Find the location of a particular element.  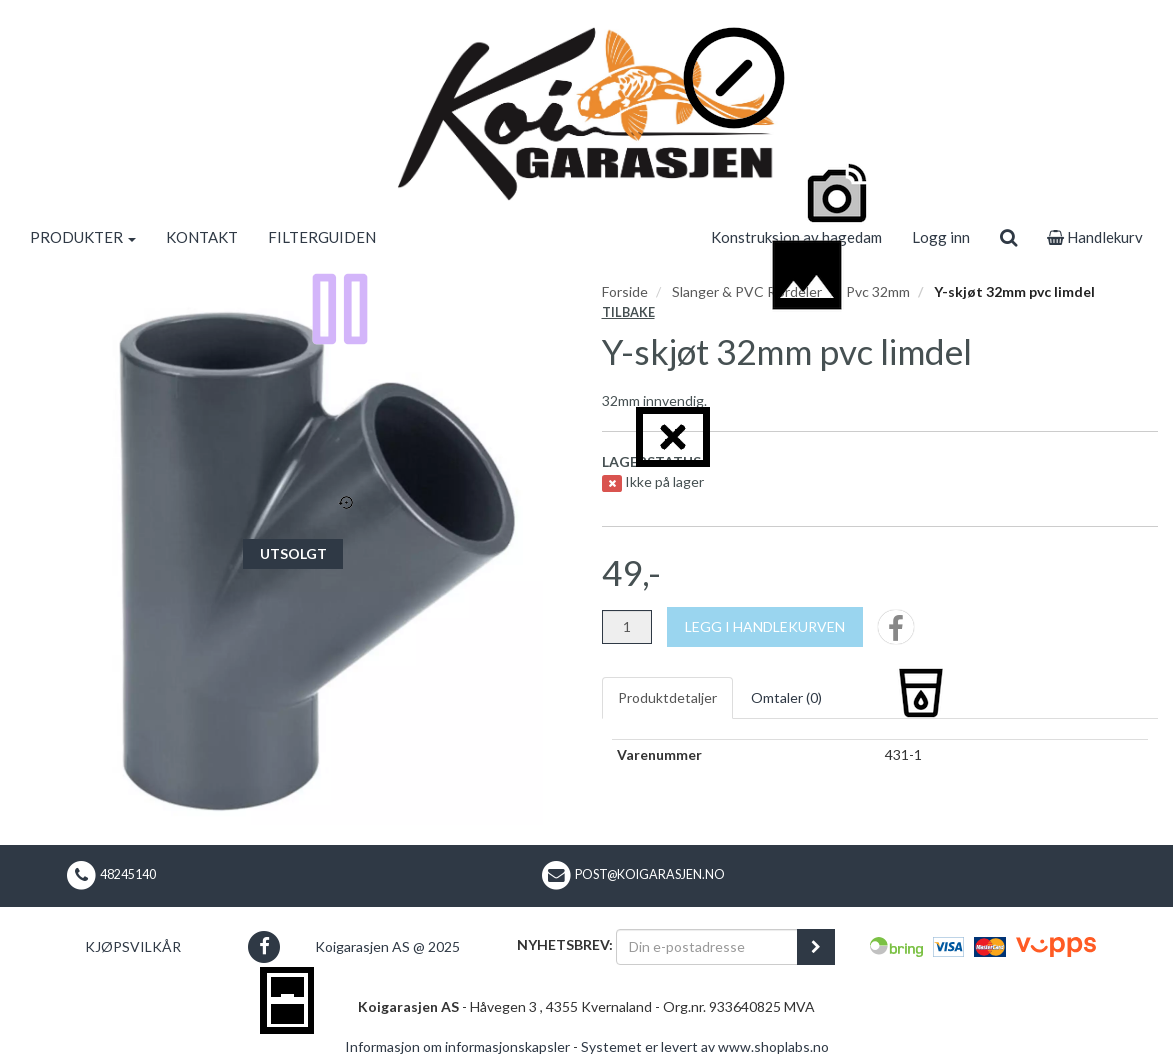

cancel or close a presentation is located at coordinates (673, 437).